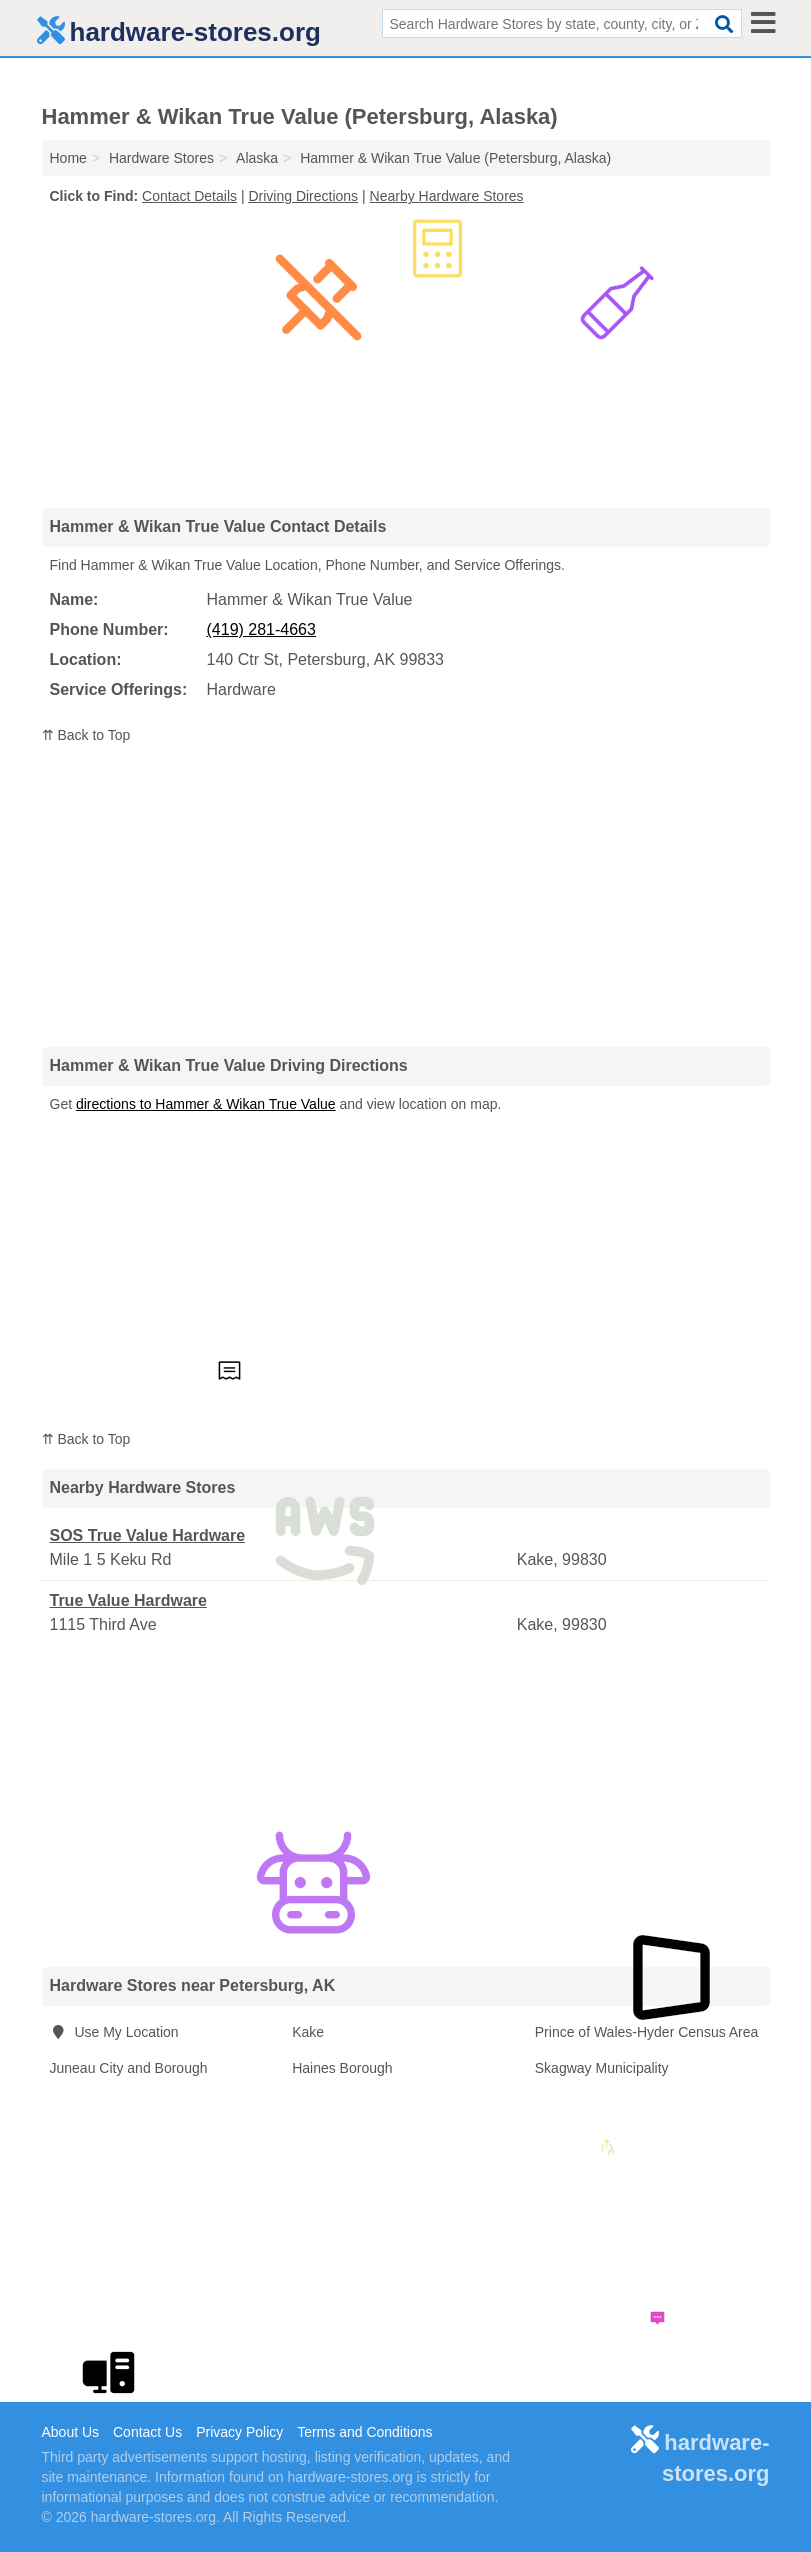 The width and height of the screenshot is (811, 2552). What do you see at coordinates (616, 304) in the screenshot?
I see `browse bars or breweries nearby` at bounding box center [616, 304].